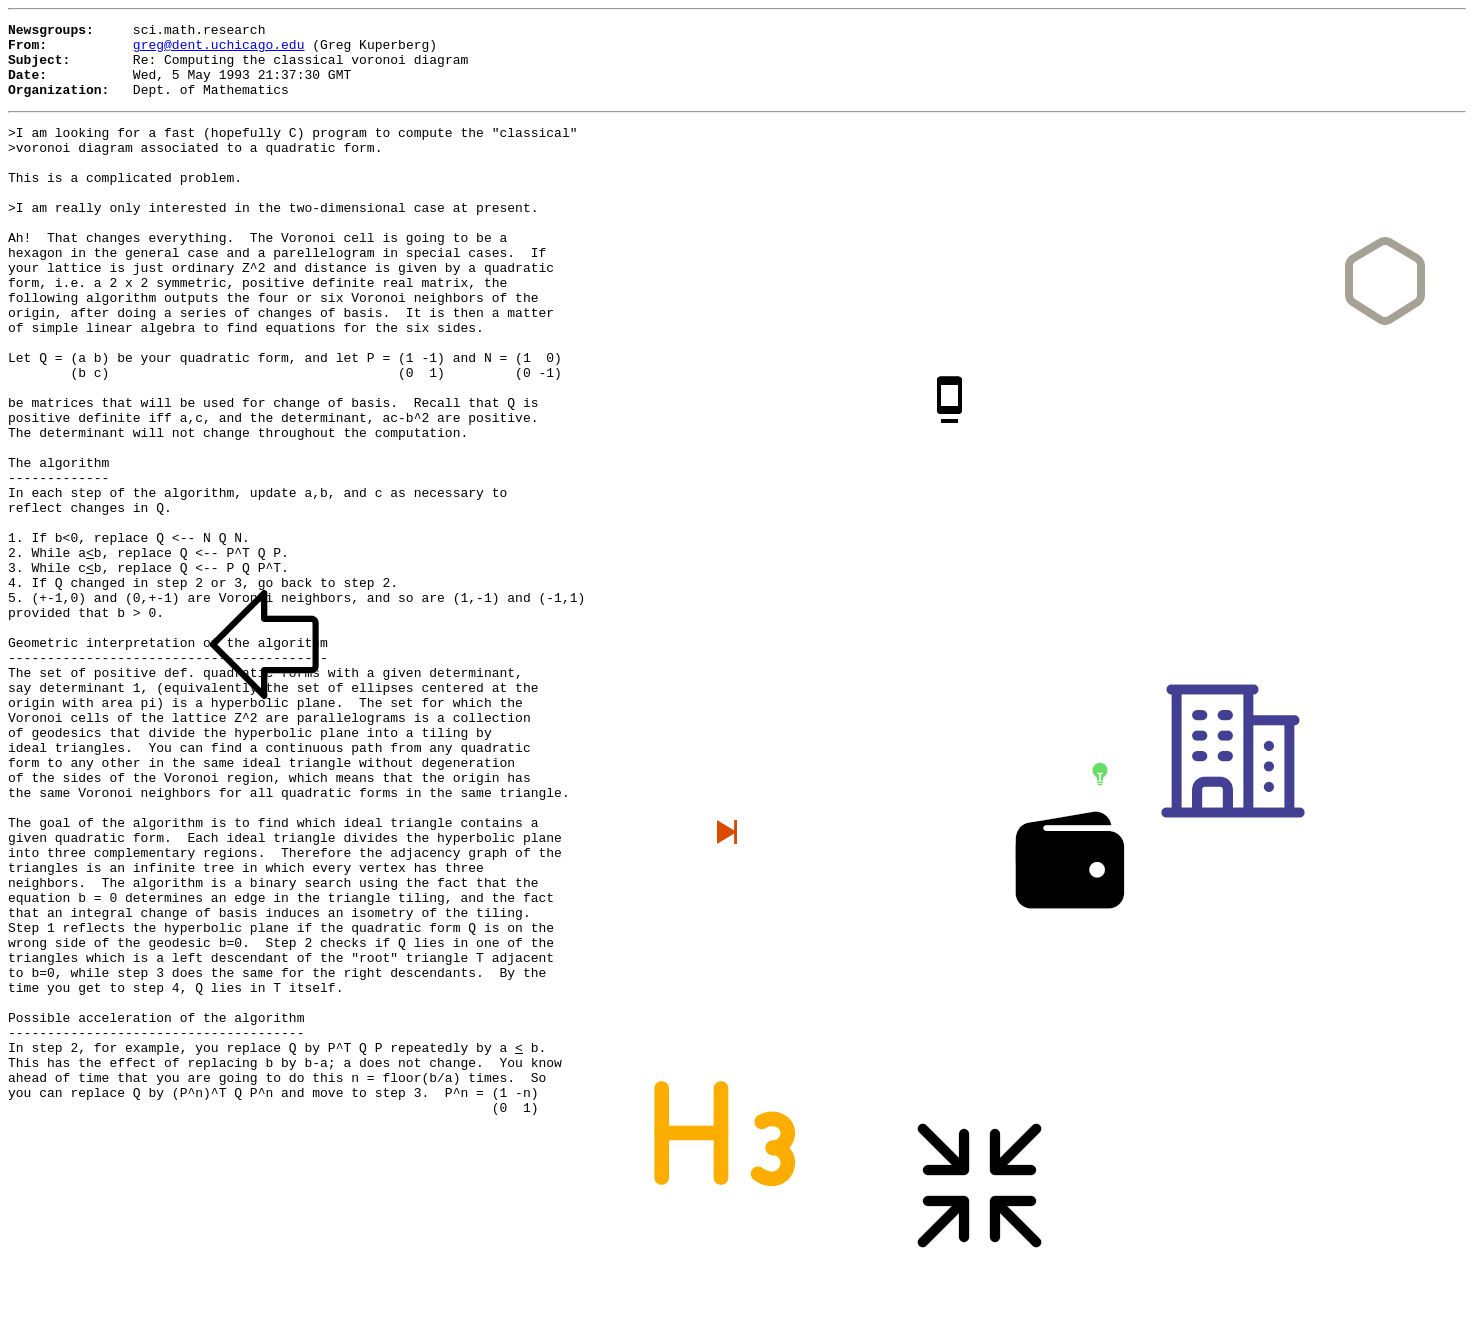 Image resolution: width=1474 pixels, height=1342 pixels. What do you see at coordinates (1385, 281) in the screenshot?
I see `select a hexagonal shape or polygon tool` at bounding box center [1385, 281].